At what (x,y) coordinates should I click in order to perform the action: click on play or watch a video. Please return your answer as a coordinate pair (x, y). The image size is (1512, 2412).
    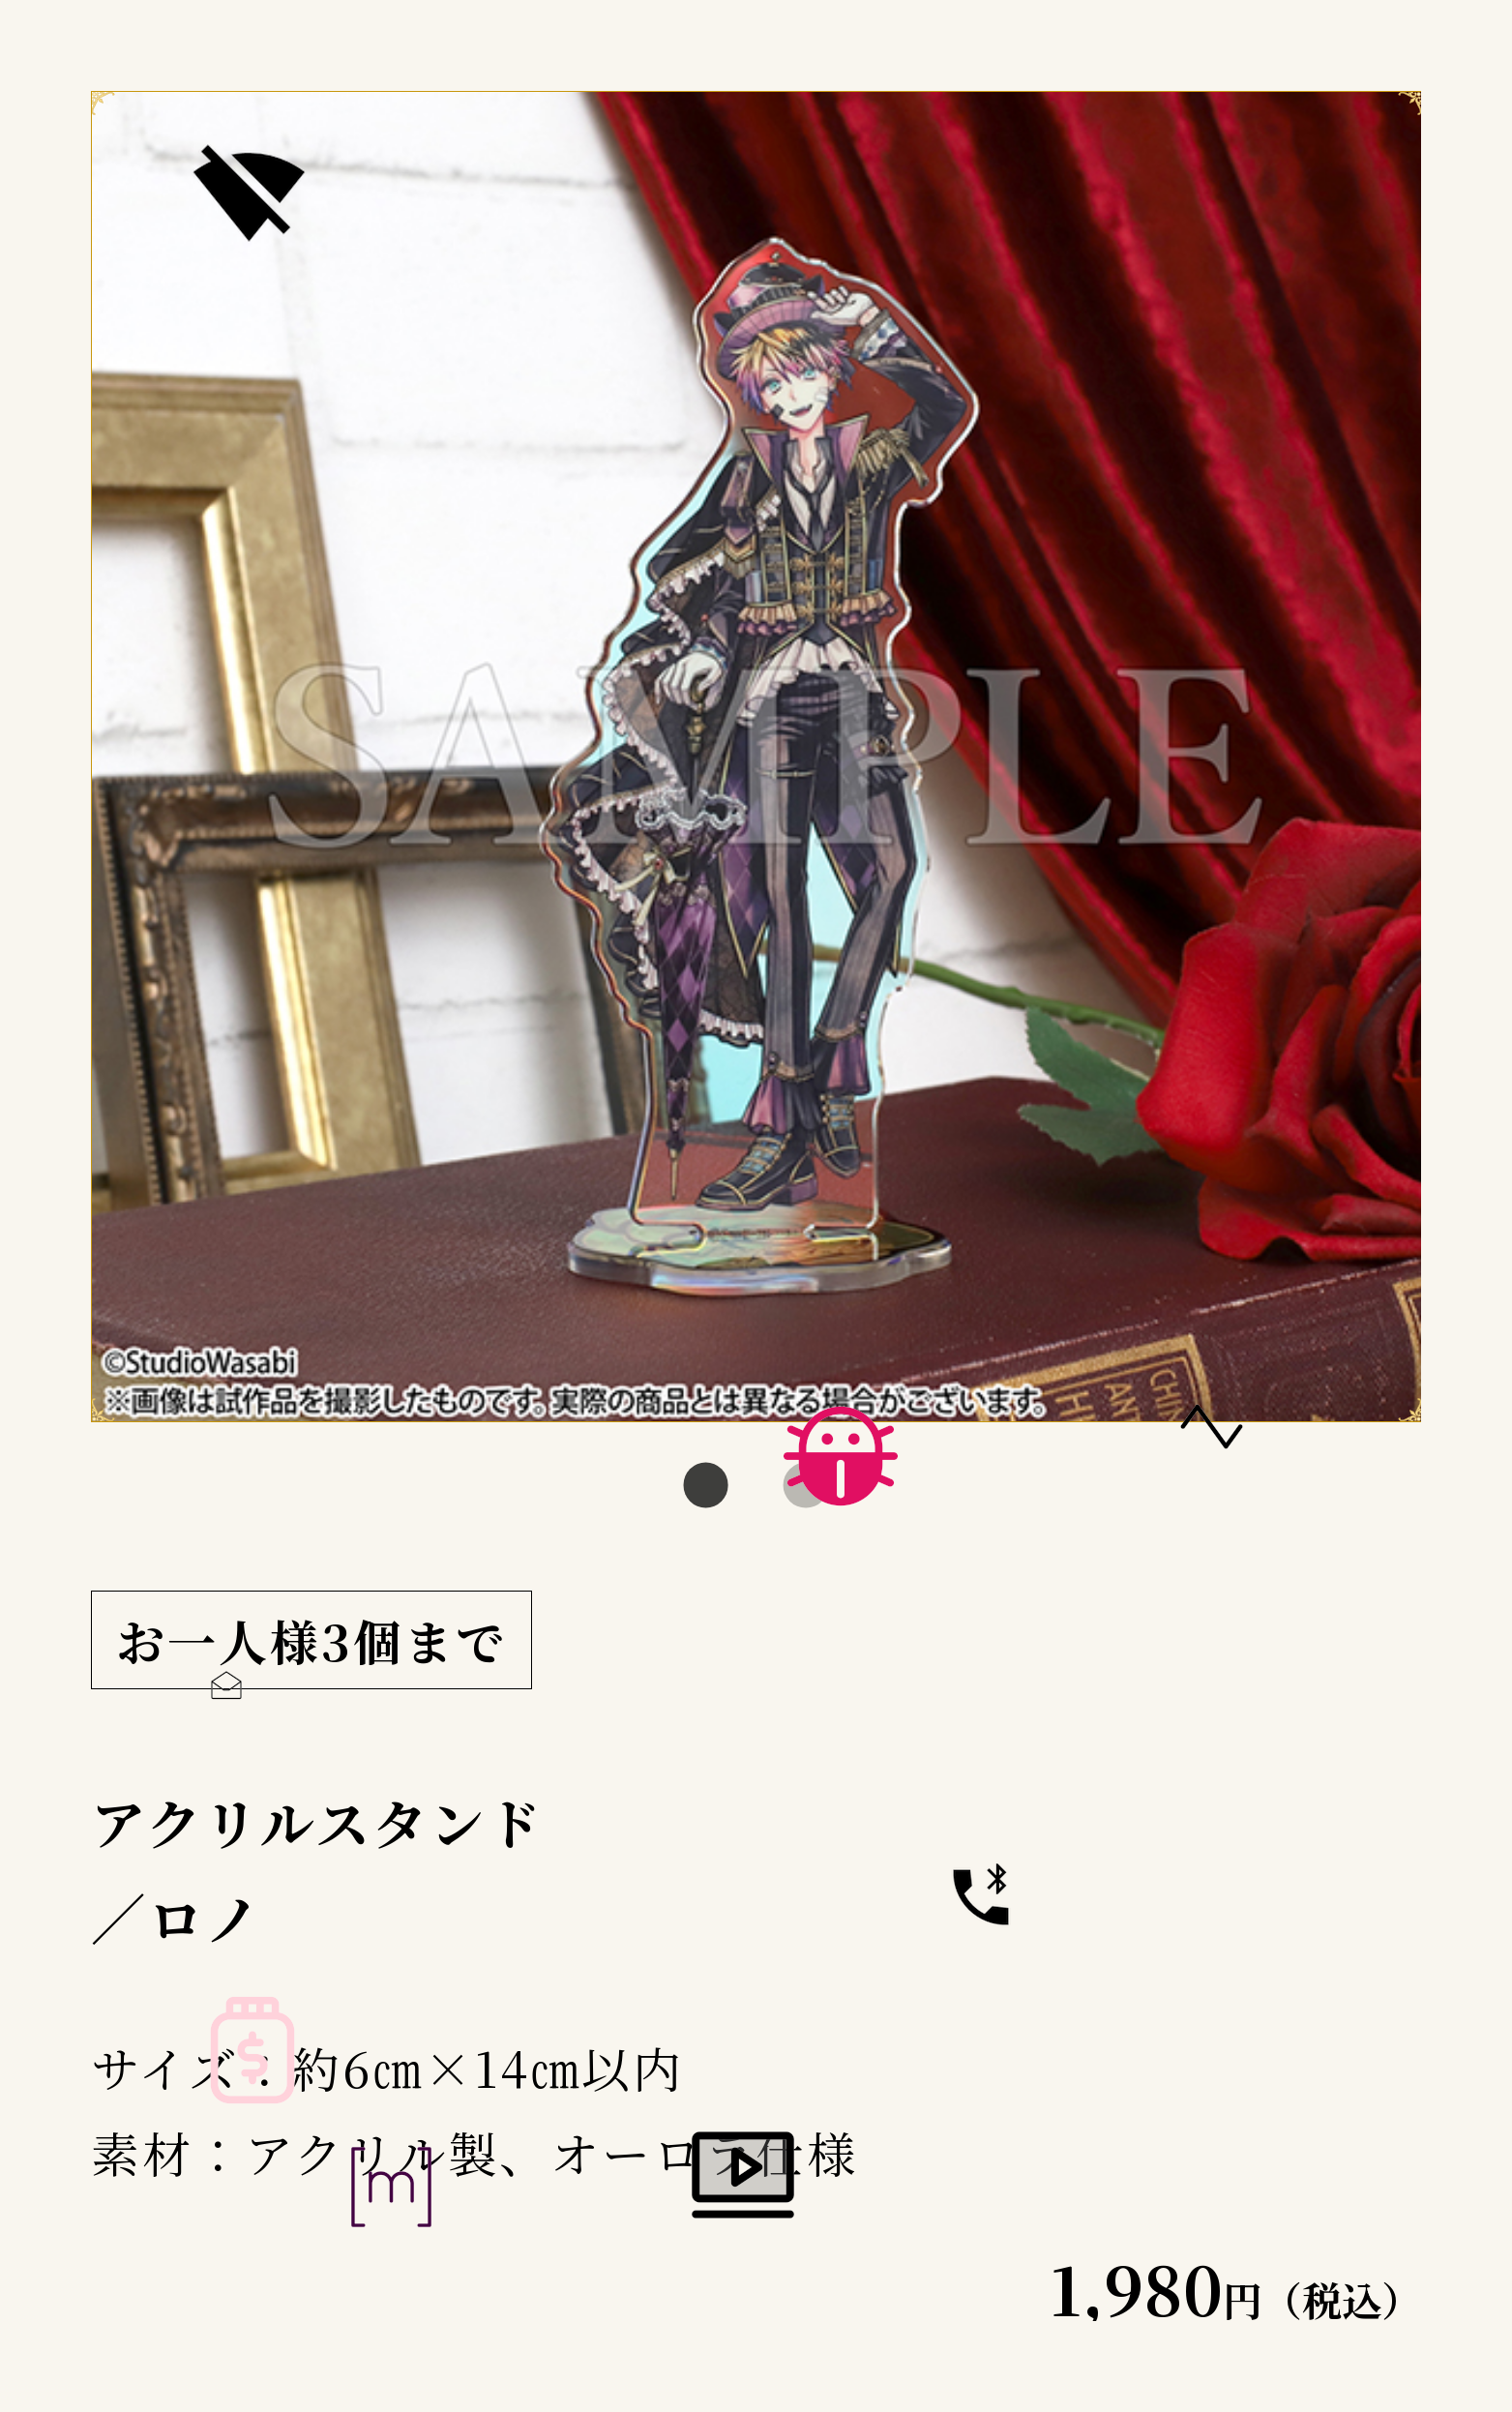
    Looking at the image, I should click on (743, 2175).